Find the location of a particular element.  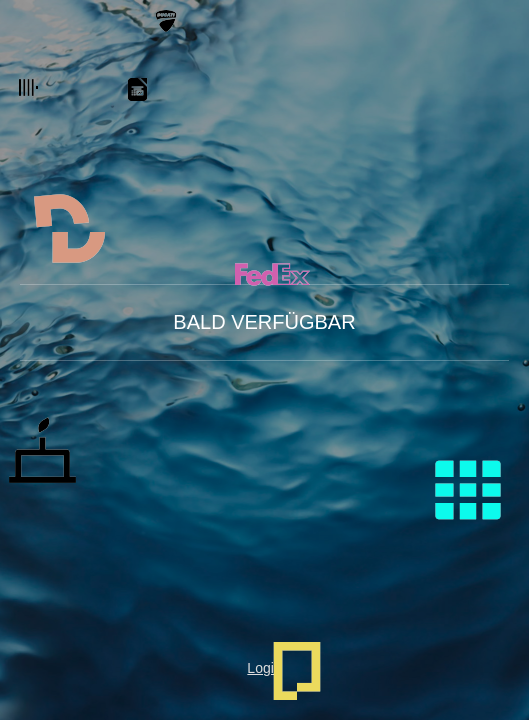

Ducati brand logo is located at coordinates (166, 21).